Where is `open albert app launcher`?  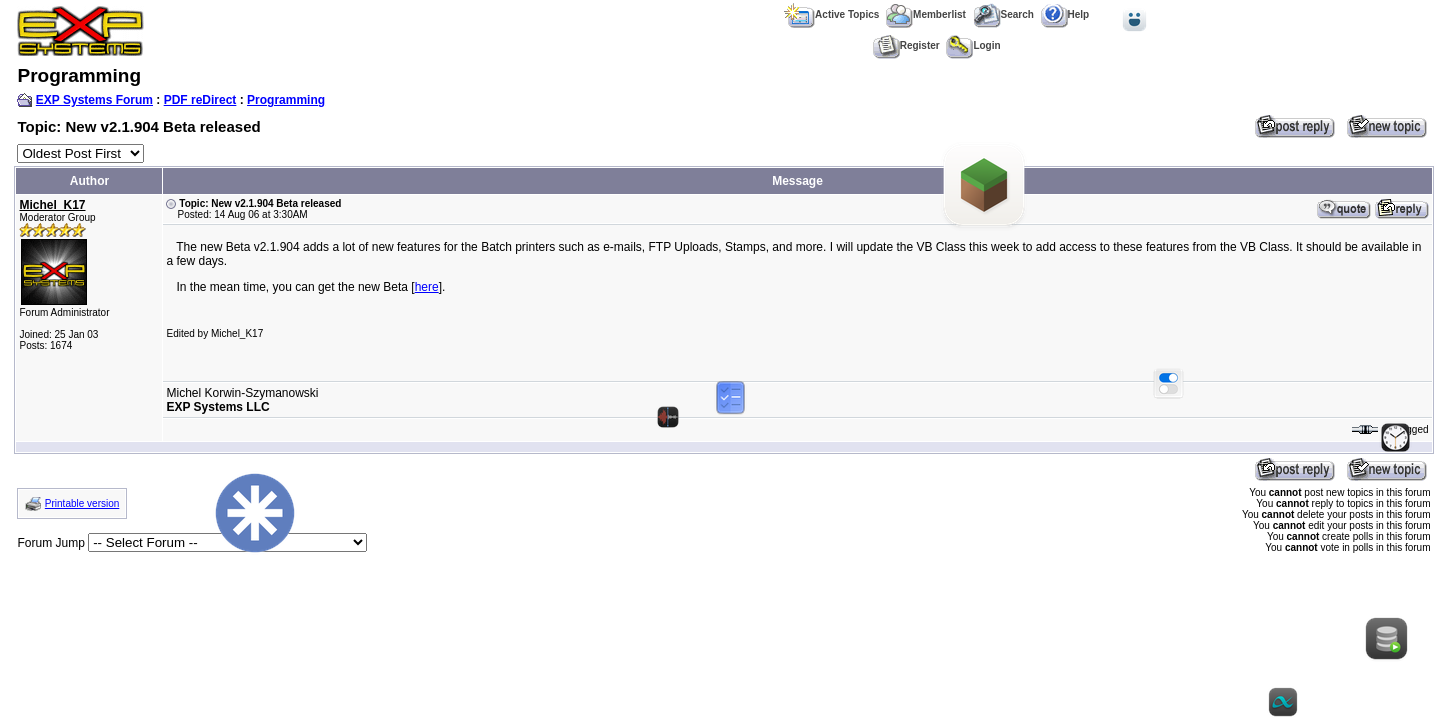 open albert app launcher is located at coordinates (1283, 702).